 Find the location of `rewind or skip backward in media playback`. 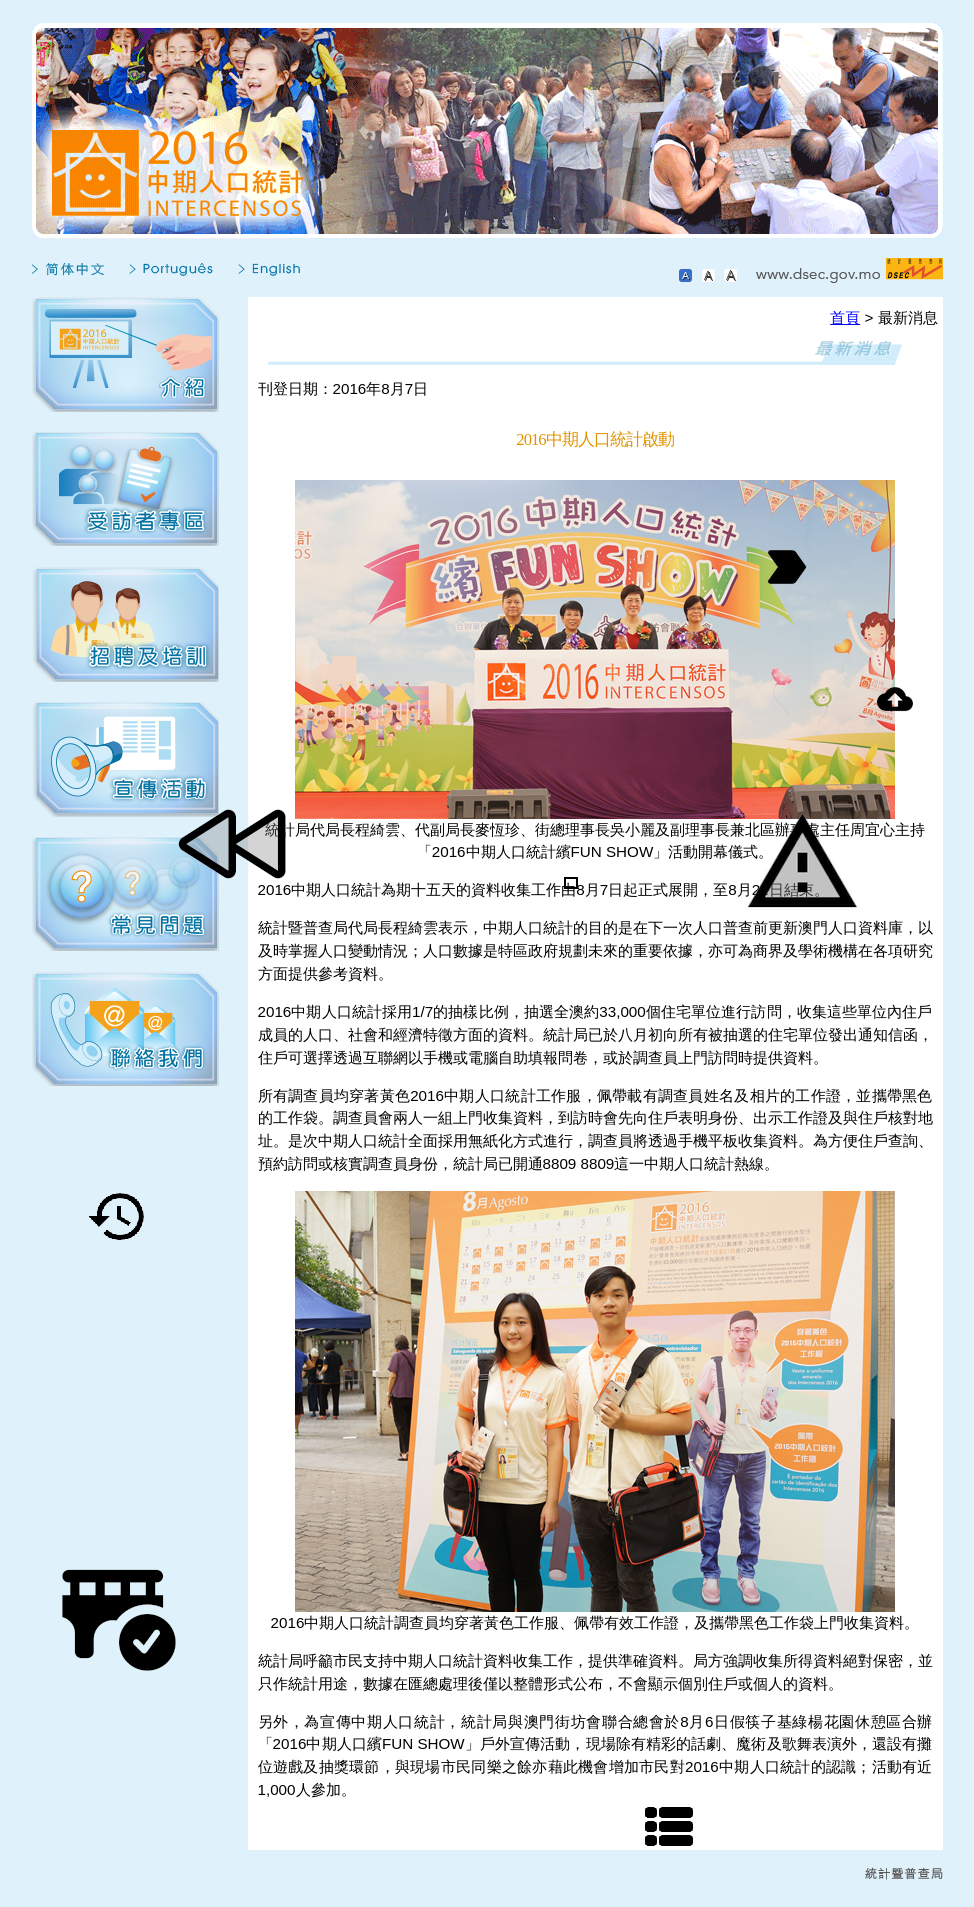

rewind or skip backward in media playback is located at coordinates (236, 844).